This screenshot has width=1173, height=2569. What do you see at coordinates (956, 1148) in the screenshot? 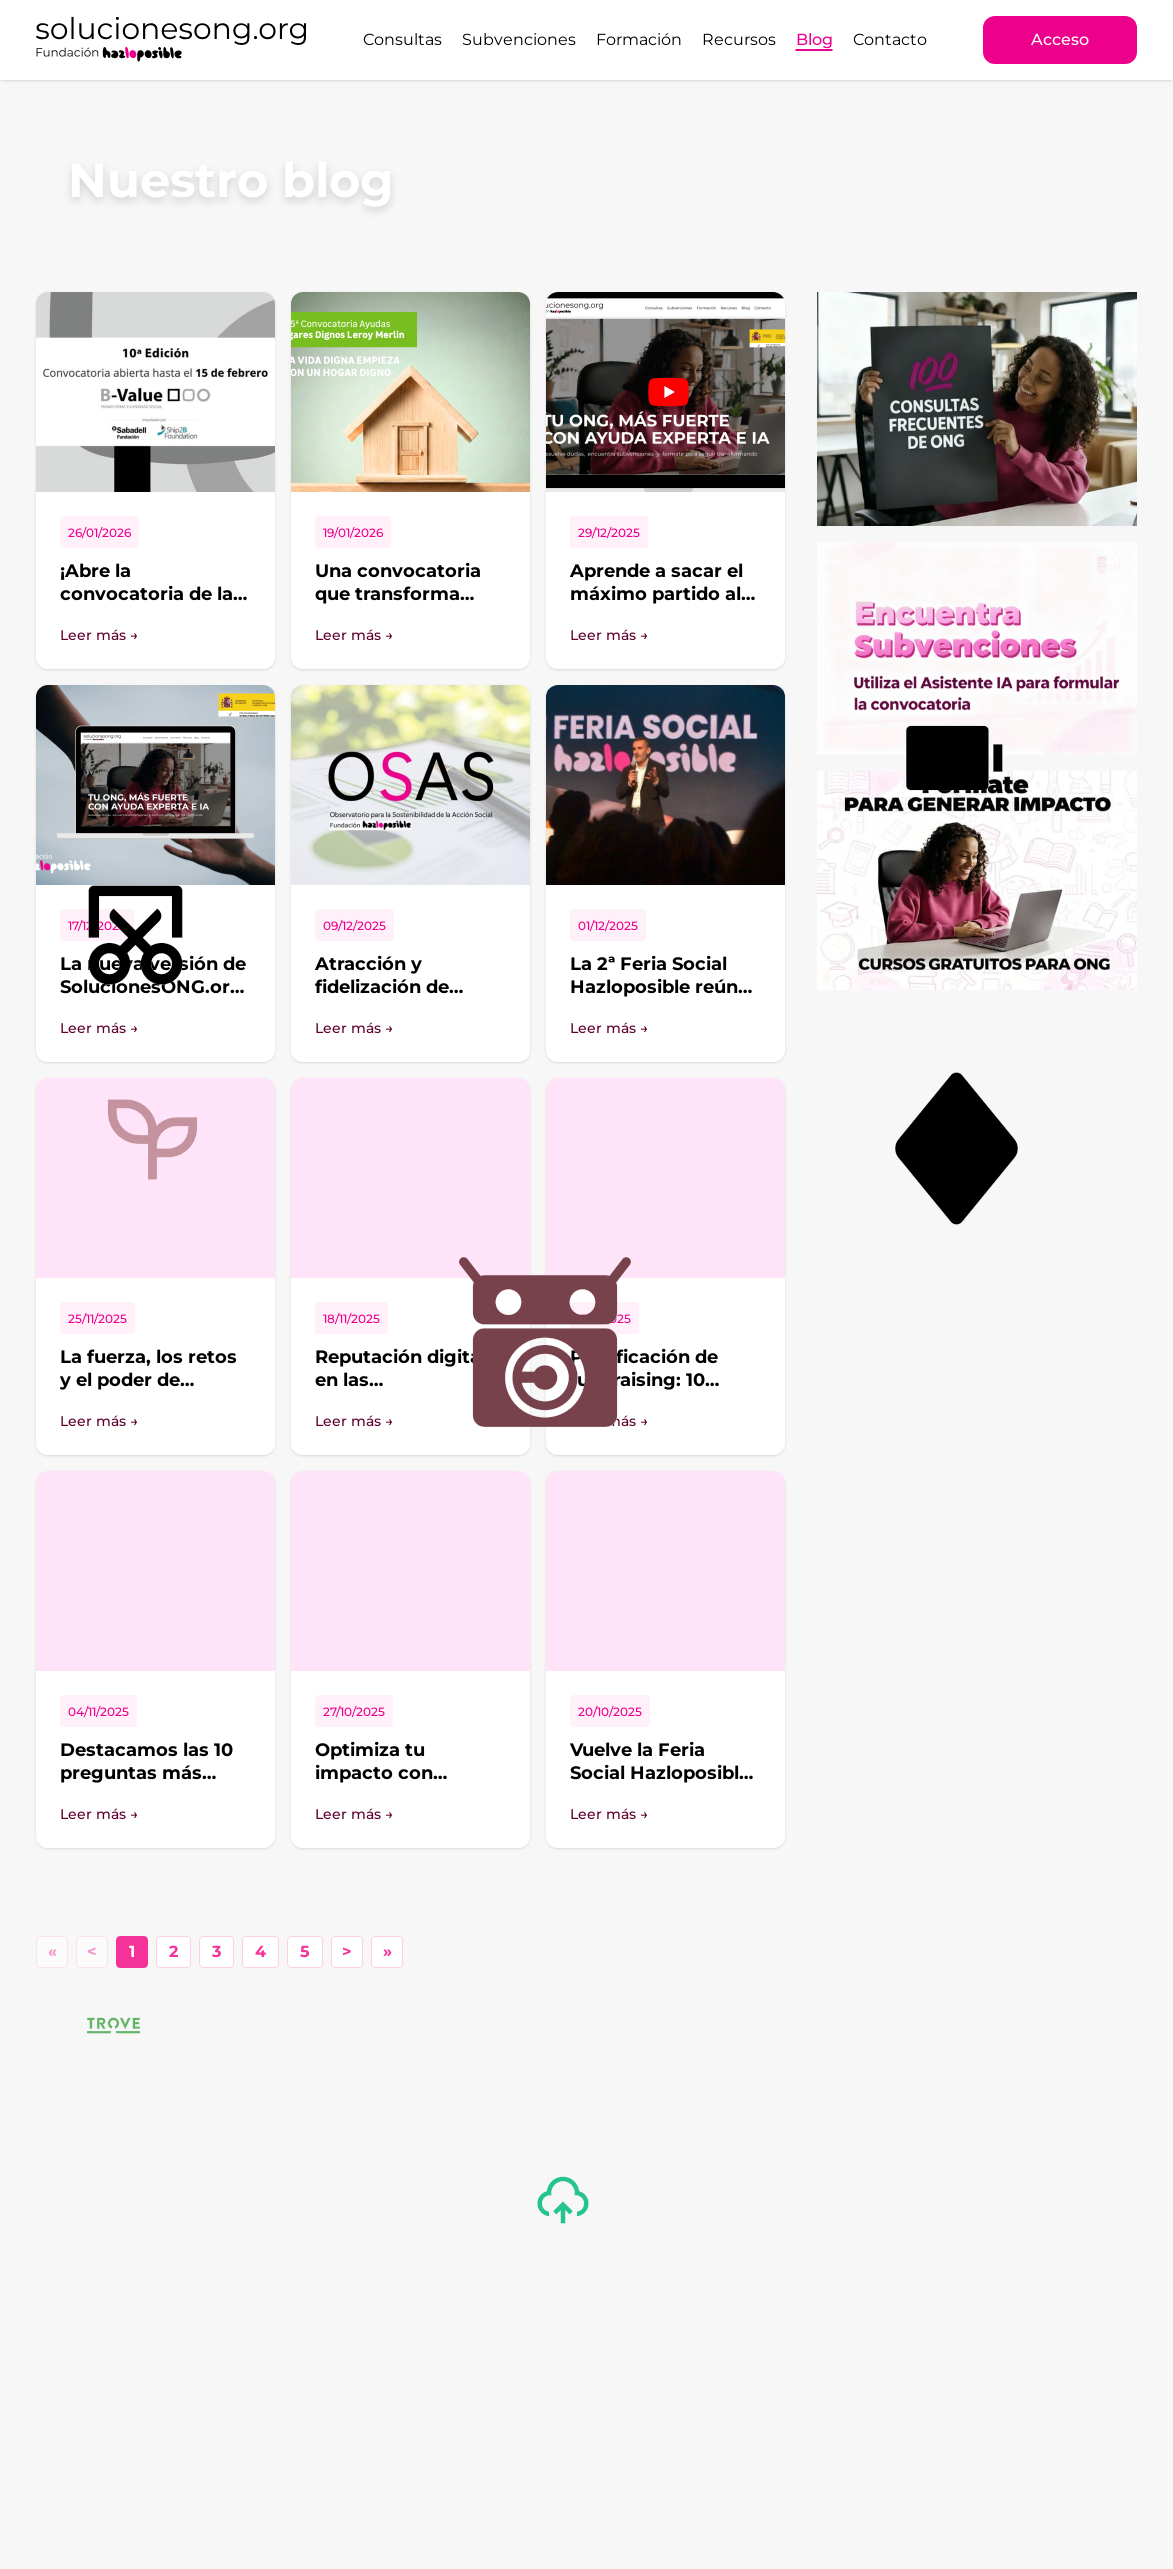
I see `diamond suit symbol for card games` at bounding box center [956, 1148].